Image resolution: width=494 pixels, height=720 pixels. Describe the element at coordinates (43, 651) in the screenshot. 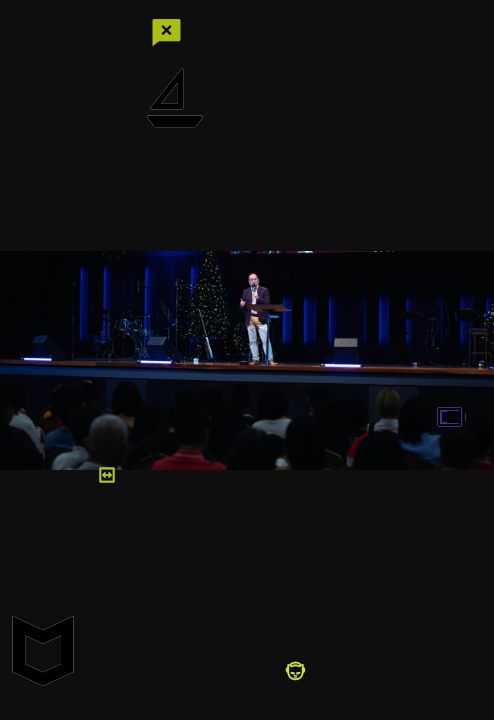

I see `mcafee antivirus software logo` at that location.